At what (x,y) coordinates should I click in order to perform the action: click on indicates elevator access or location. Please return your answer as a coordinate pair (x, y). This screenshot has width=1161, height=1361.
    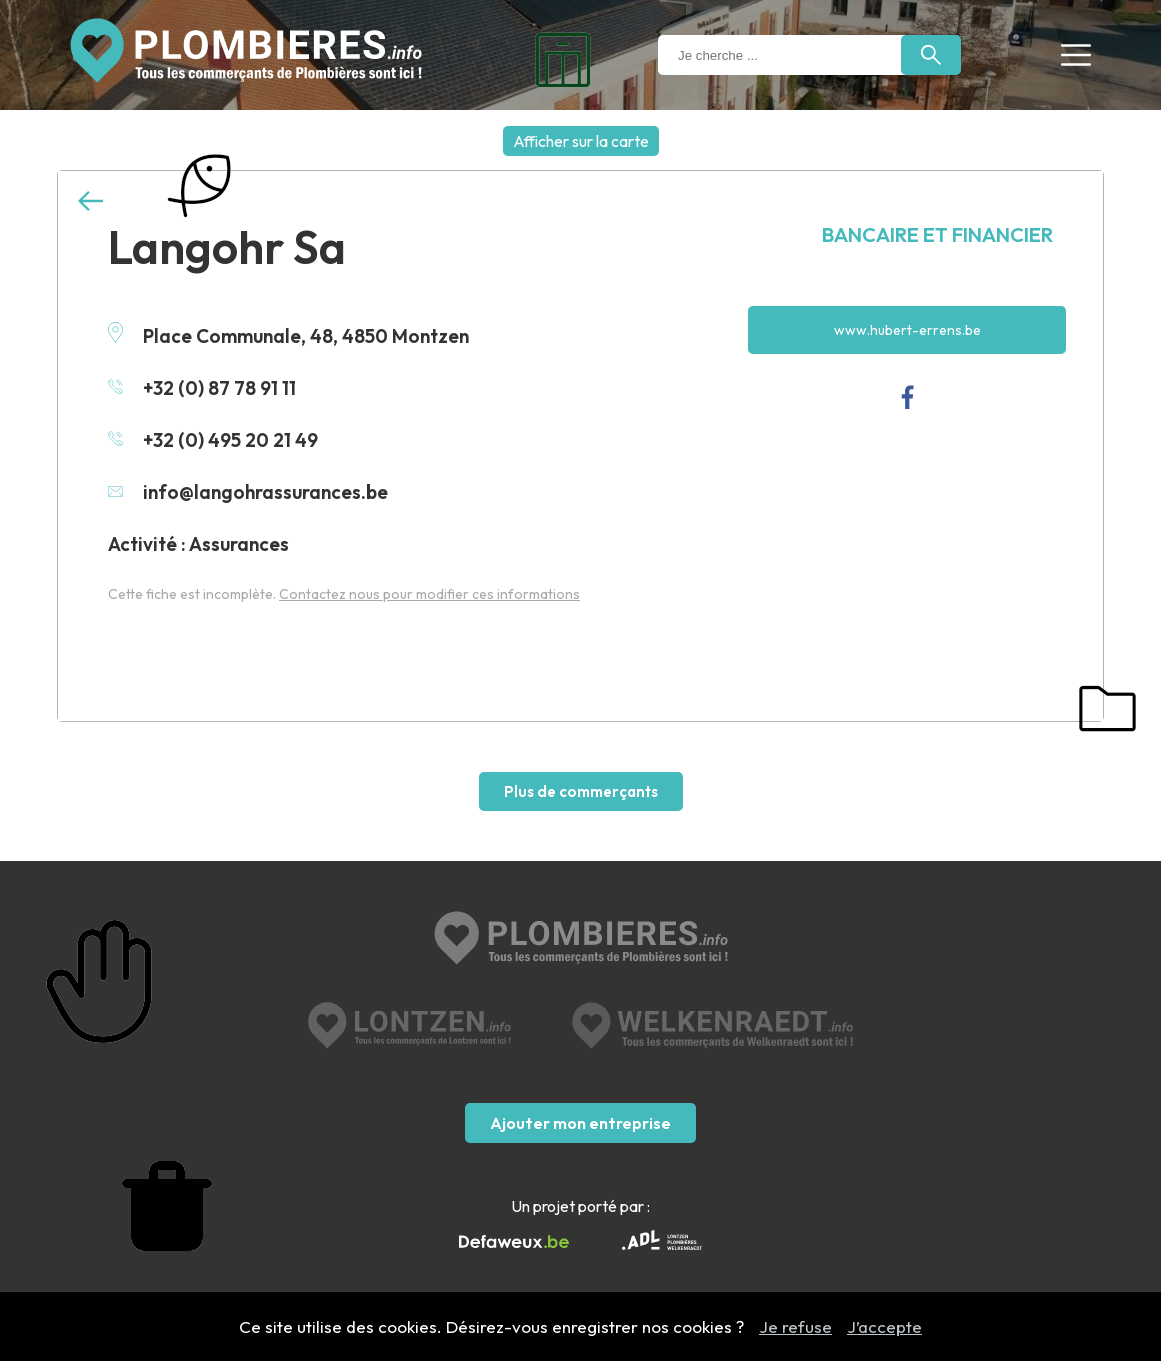
    Looking at the image, I should click on (563, 60).